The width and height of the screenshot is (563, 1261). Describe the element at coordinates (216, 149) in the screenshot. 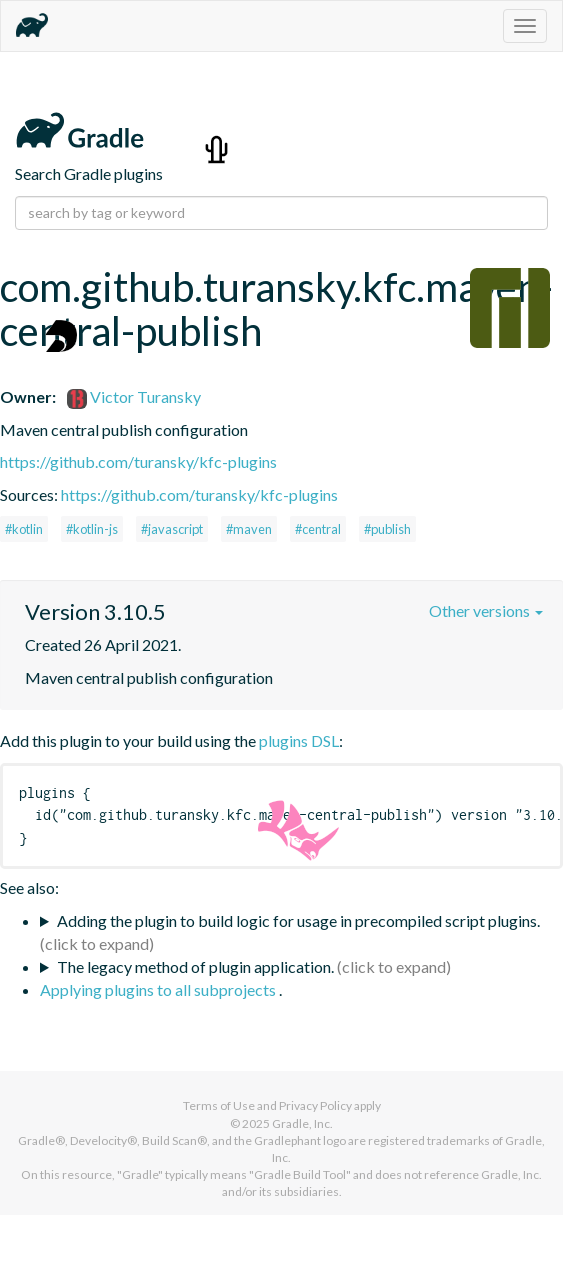

I see `indicates desert or arid climate theme` at that location.